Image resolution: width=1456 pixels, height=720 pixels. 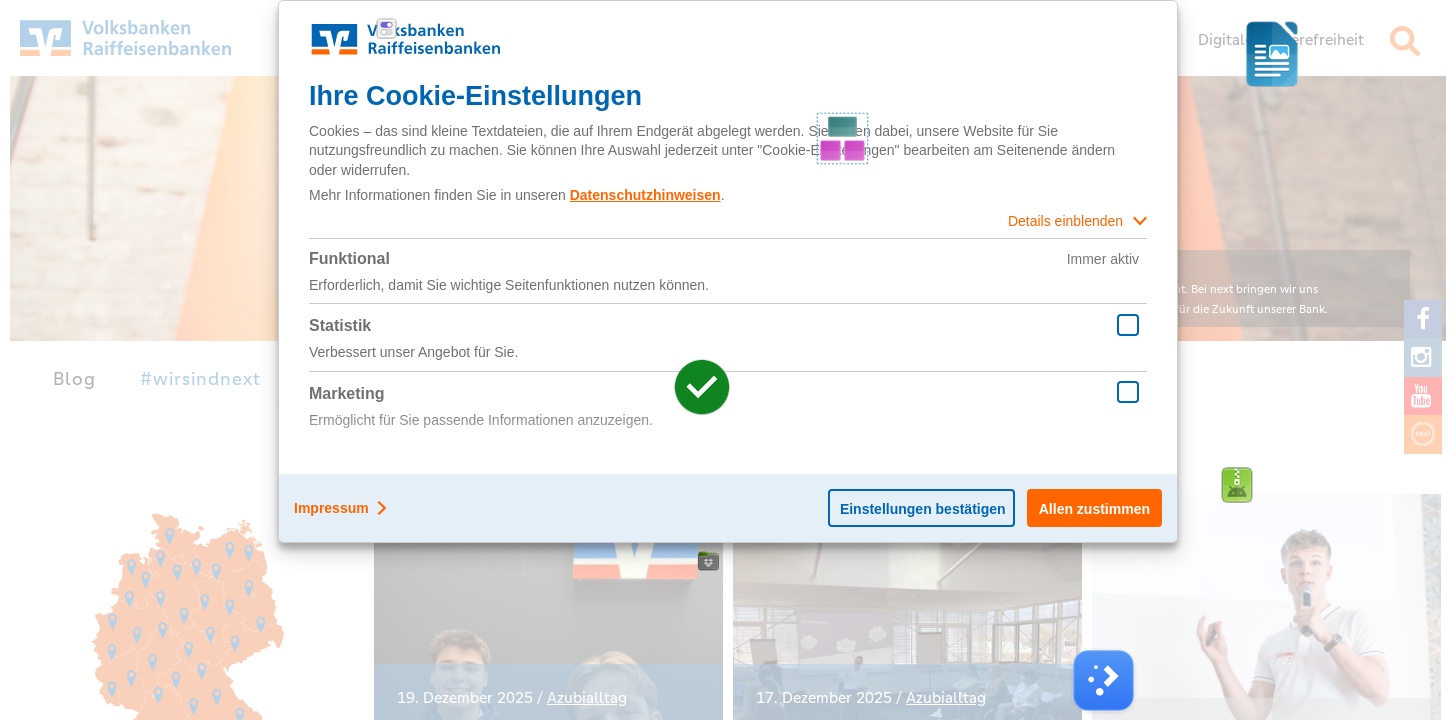 What do you see at coordinates (708, 560) in the screenshot?
I see `open your Dropbox folder` at bounding box center [708, 560].